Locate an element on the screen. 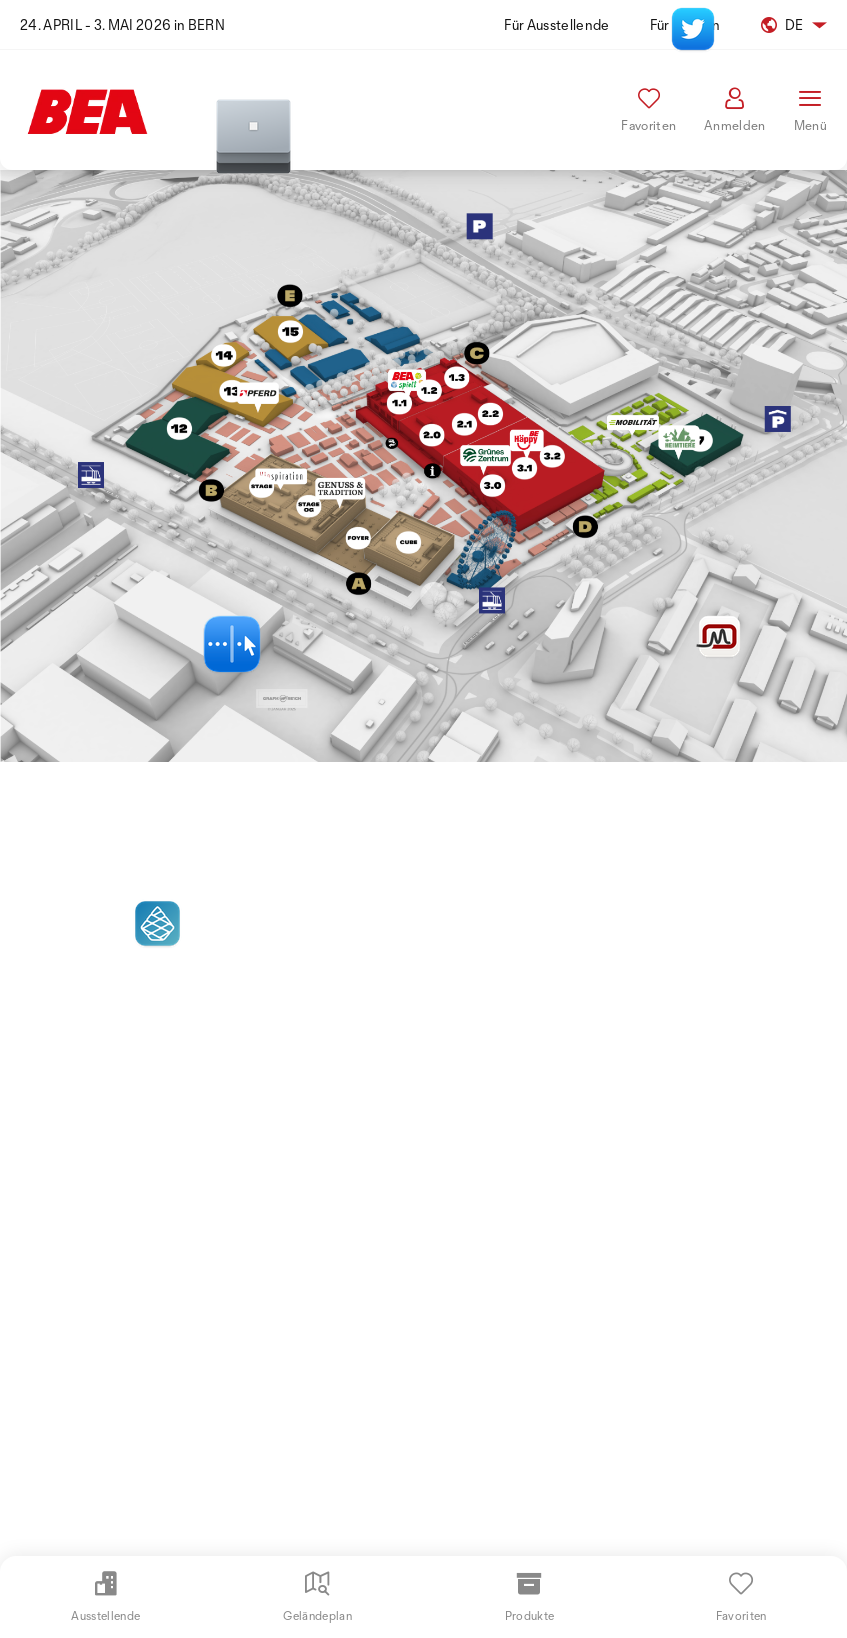 This screenshot has height=1638, width=847. open the Microsoft Surface app is located at coordinates (253, 136).